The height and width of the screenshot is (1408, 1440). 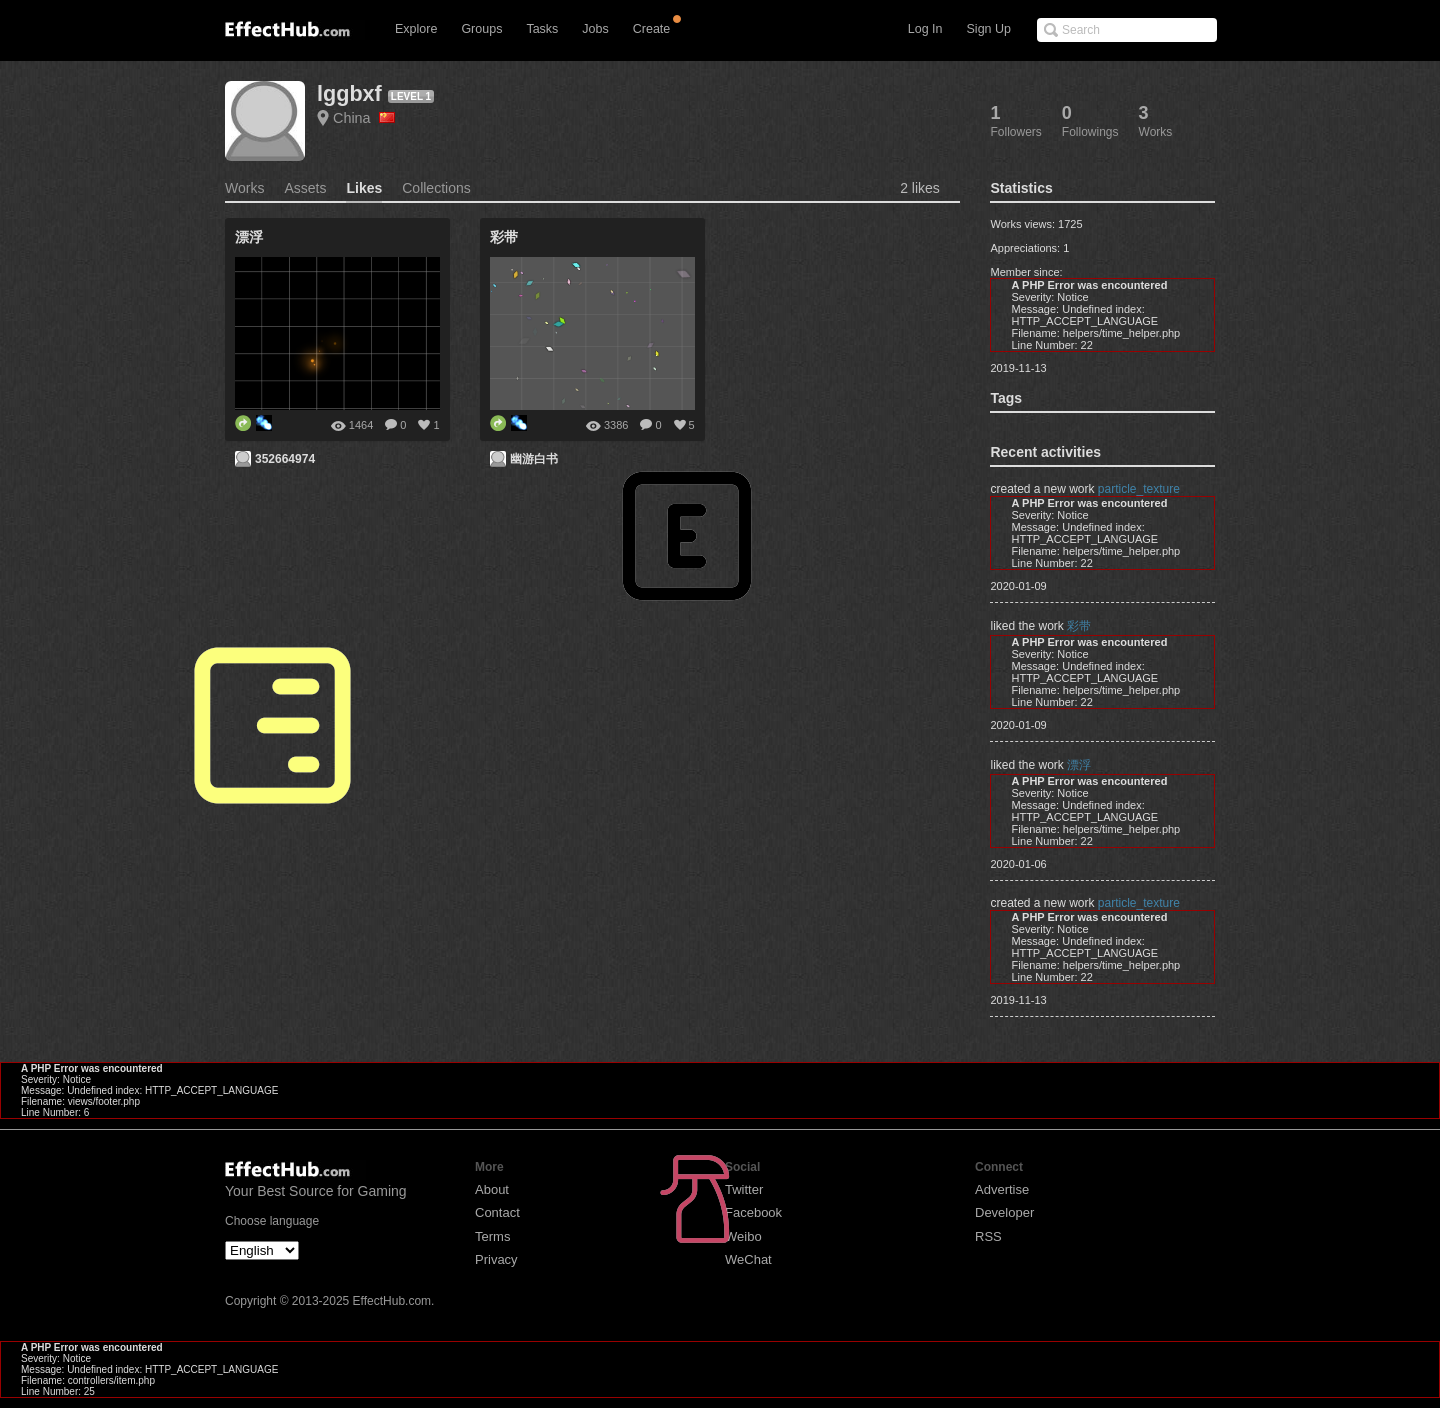 I want to click on access cleaning or maintenance tools, so click(x=698, y=1199).